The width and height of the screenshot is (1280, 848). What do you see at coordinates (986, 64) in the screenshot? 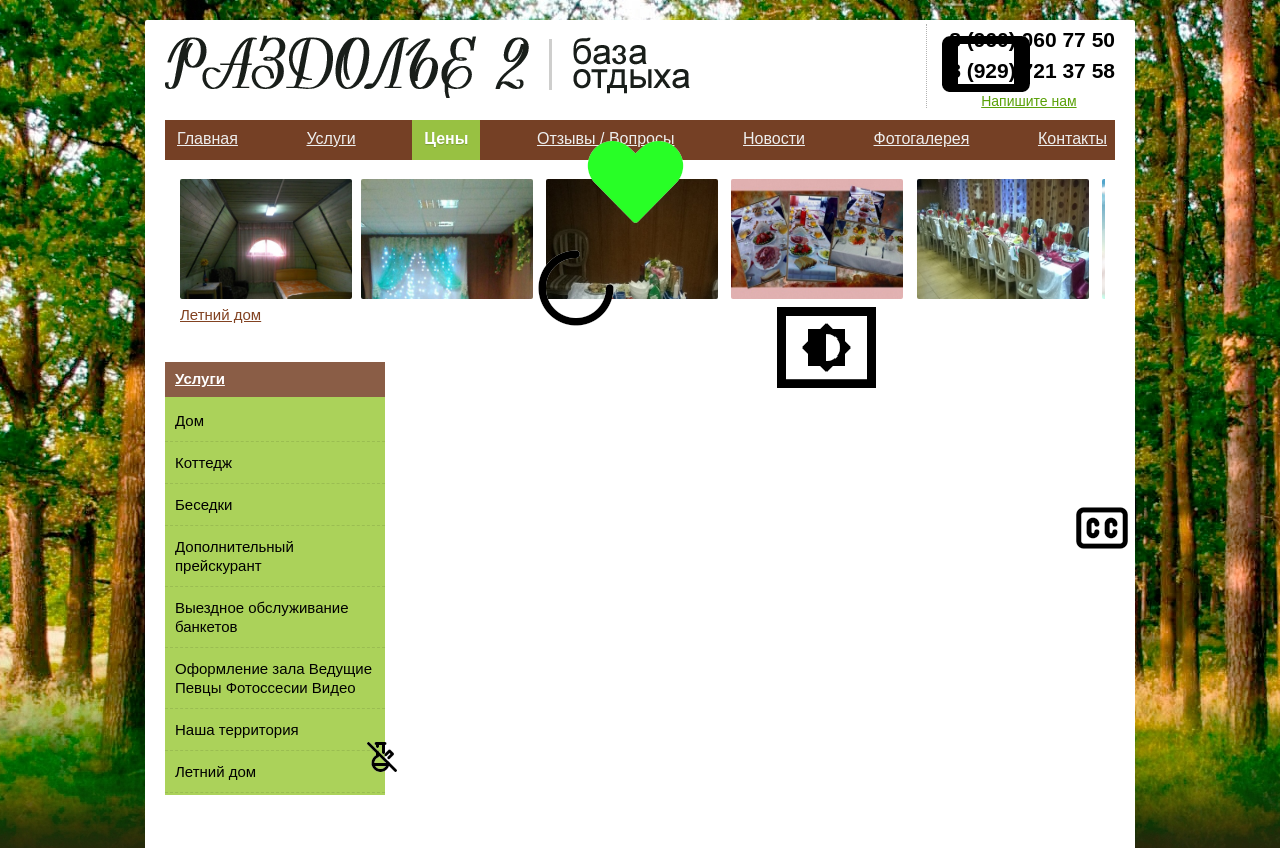
I see `rotate device to landscape orientation` at bounding box center [986, 64].